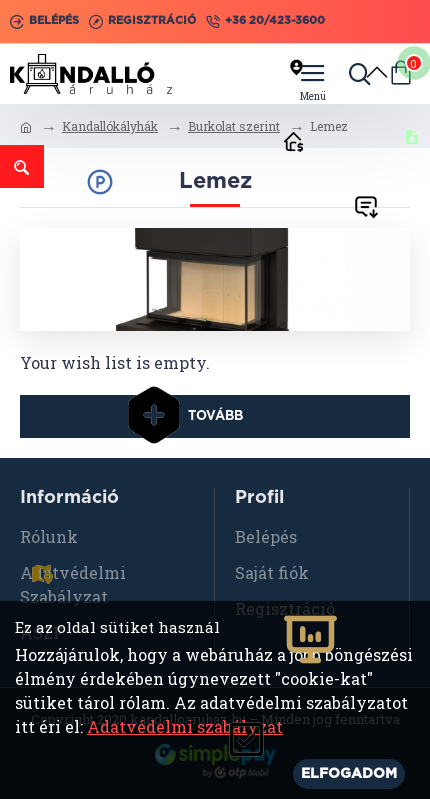  Describe the element at coordinates (154, 415) in the screenshot. I see `add a new item or module` at that location.